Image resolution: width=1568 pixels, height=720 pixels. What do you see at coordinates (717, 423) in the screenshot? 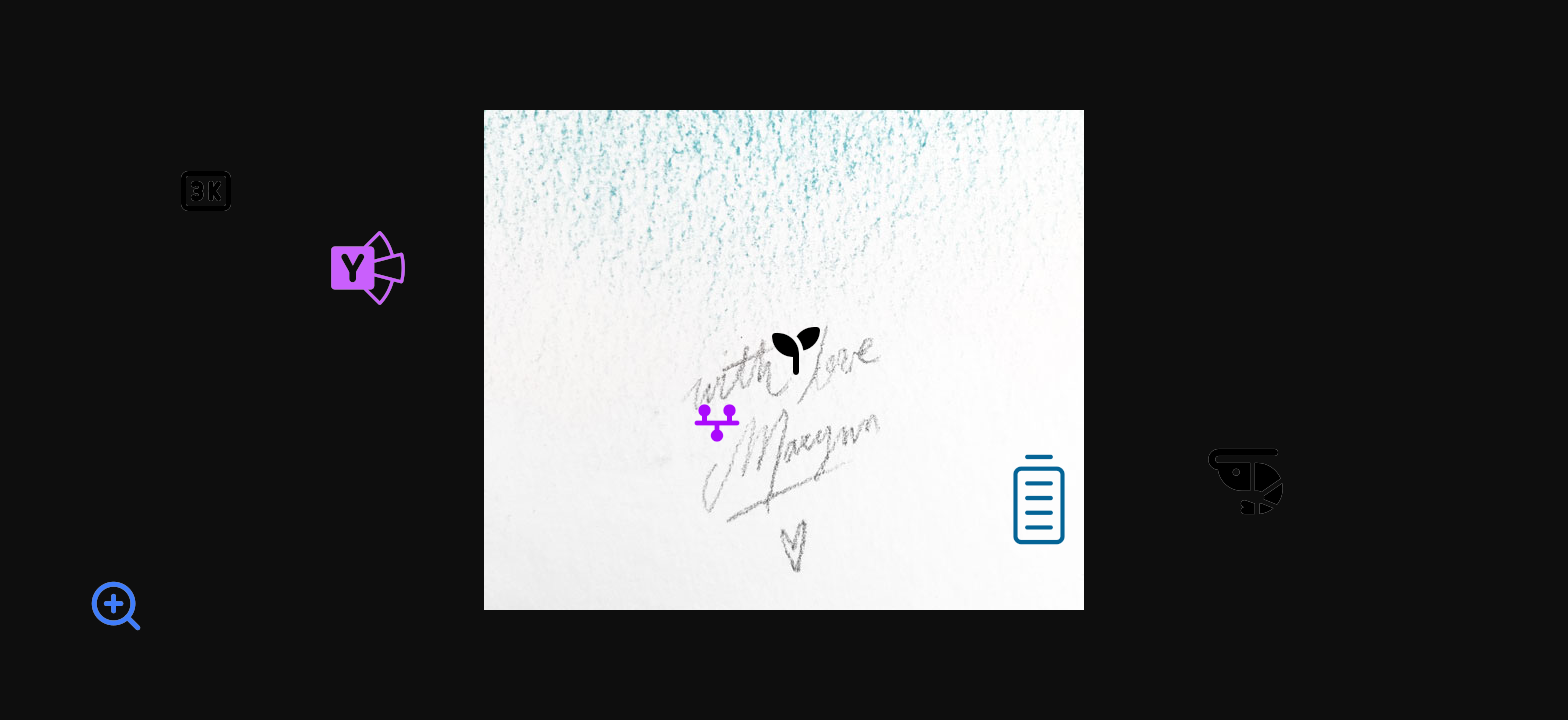
I see `view timeline or chronological history` at bounding box center [717, 423].